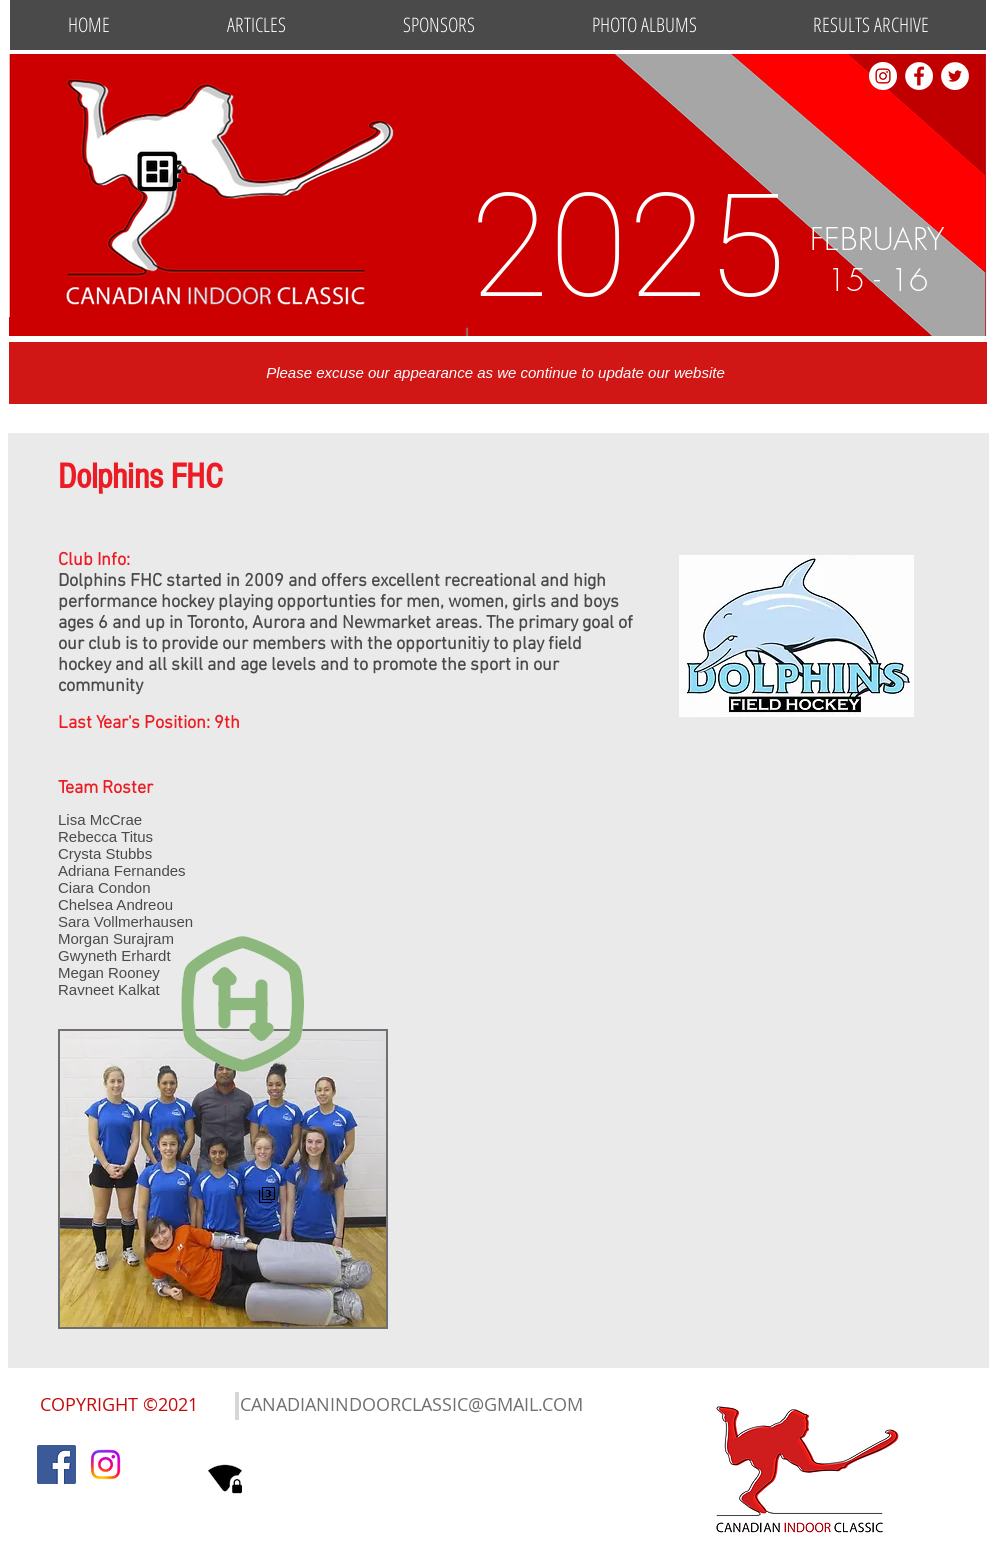 The width and height of the screenshot is (1000, 1541). Describe the element at coordinates (243, 1004) in the screenshot. I see `visit HackerRank coding platform` at that location.